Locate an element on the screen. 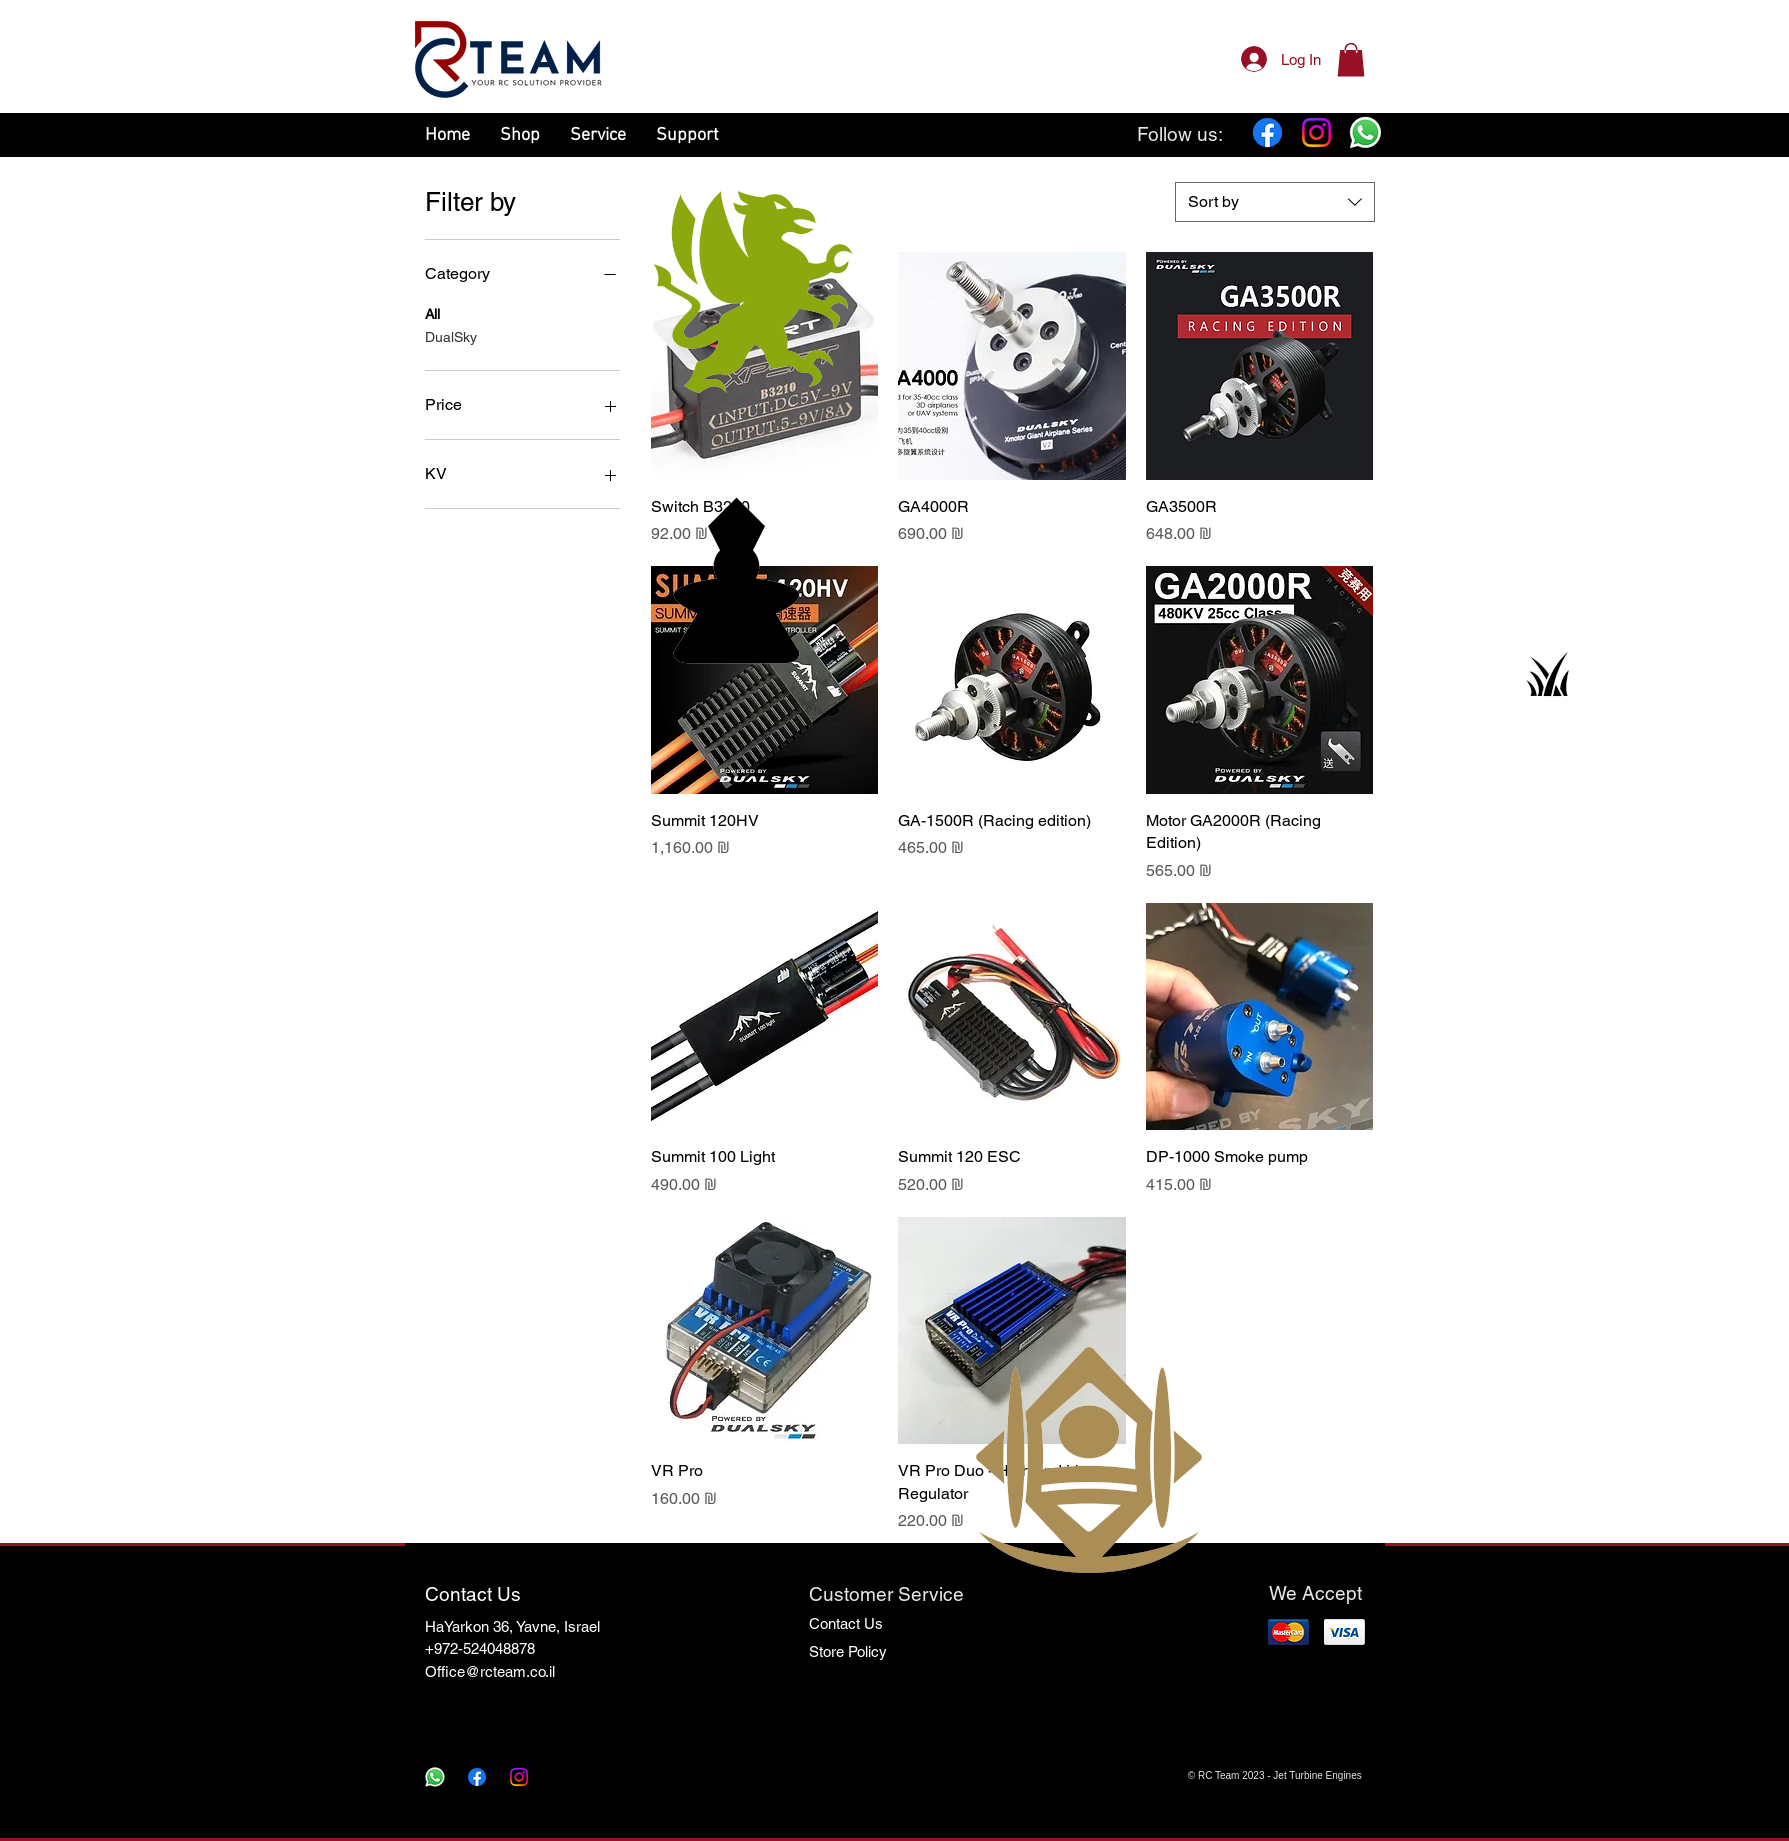 This screenshot has width=1789, height=1841. fantasy game faction or guild emblem is located at coordinates (753, 291).